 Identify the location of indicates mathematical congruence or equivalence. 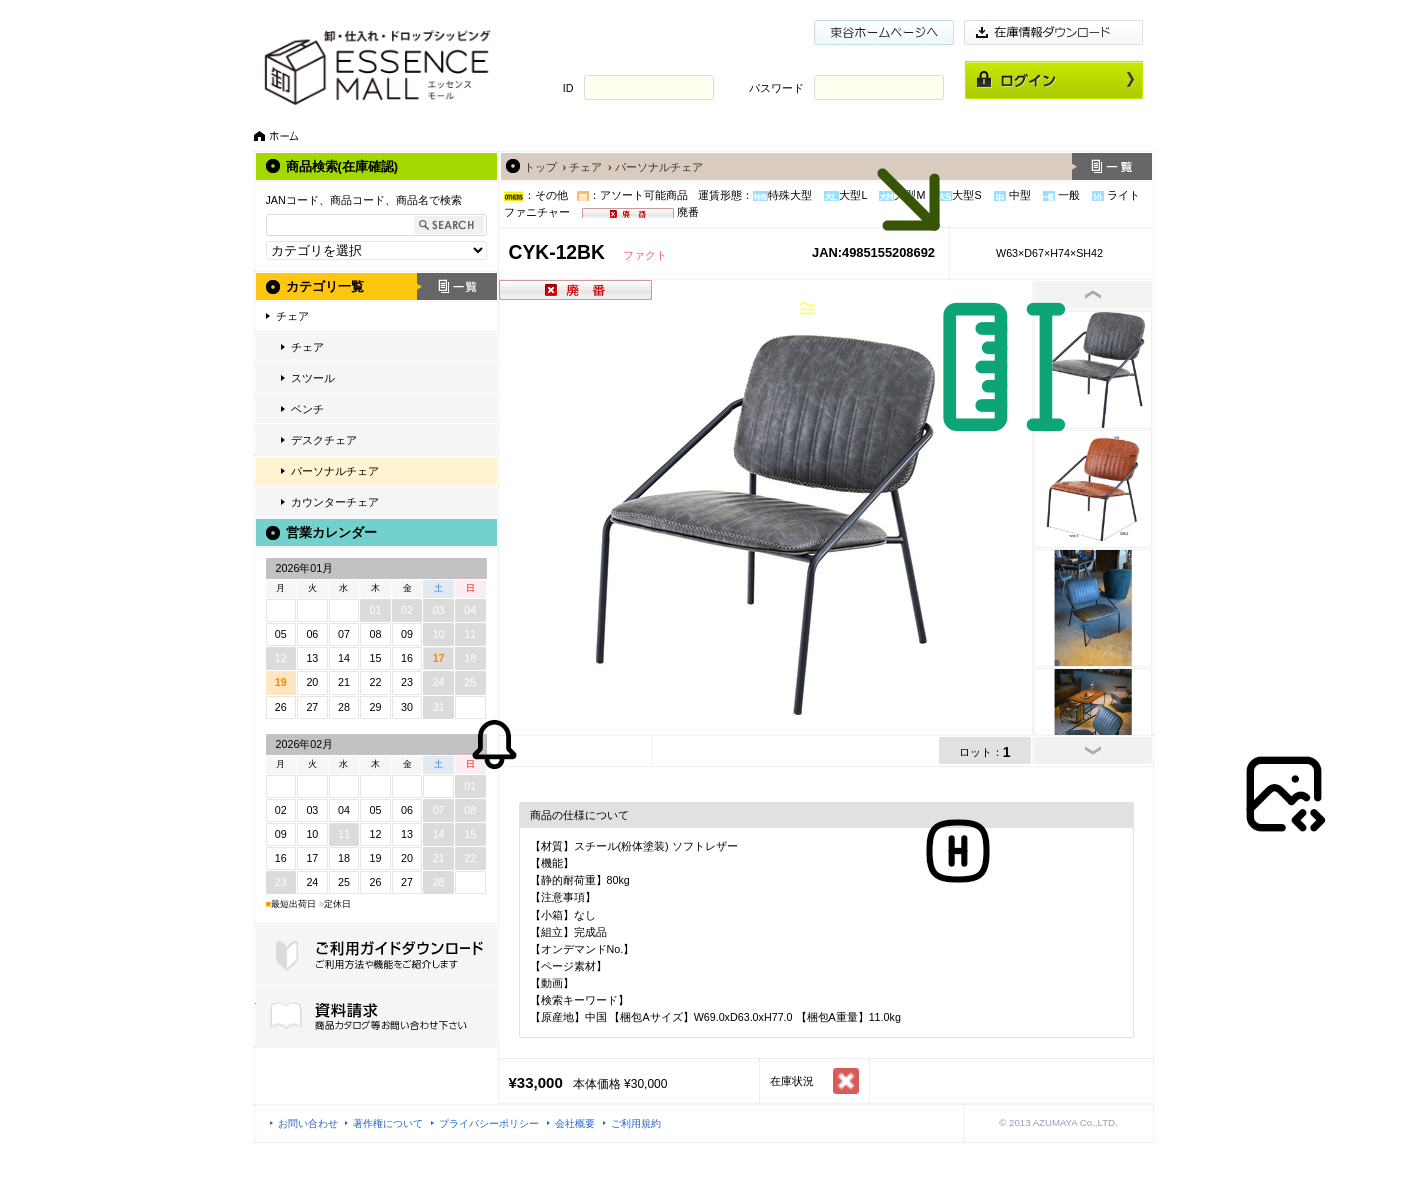
(807, 308).